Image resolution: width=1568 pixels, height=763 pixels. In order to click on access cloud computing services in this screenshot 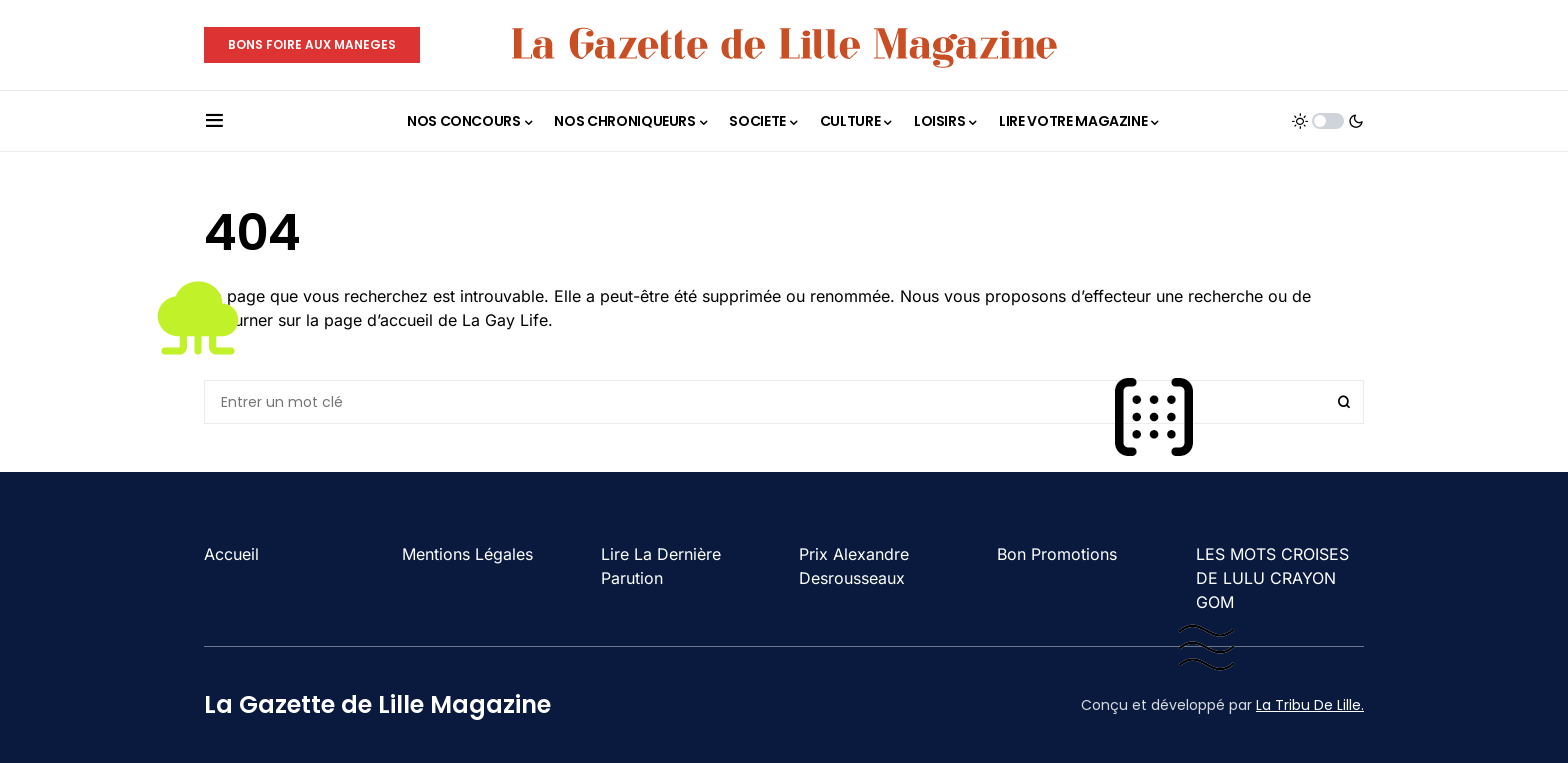, I will do `click(198, 318)`.